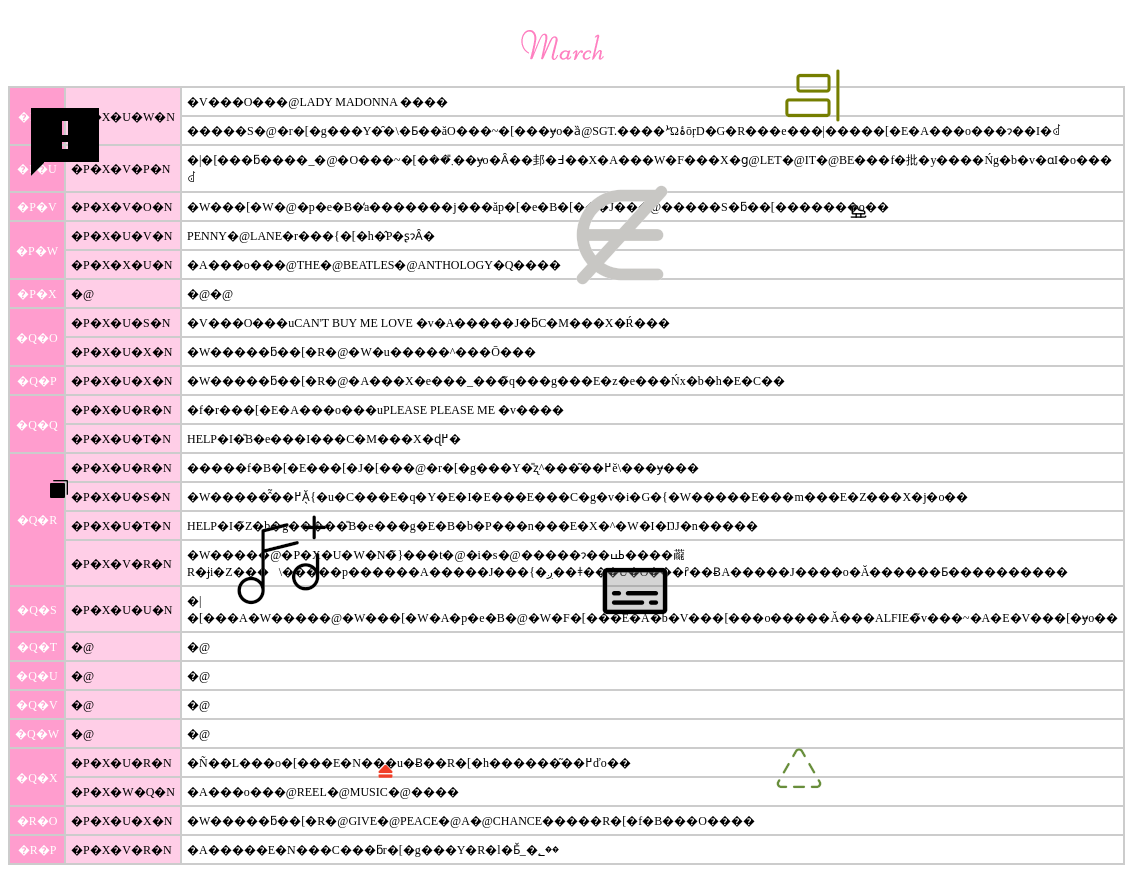 The height and width of the screenshot is (873, 1125). Describe the element at coordinates (858, 211) in the screenshot. I see `view ice skating activities or rinks` at that location.